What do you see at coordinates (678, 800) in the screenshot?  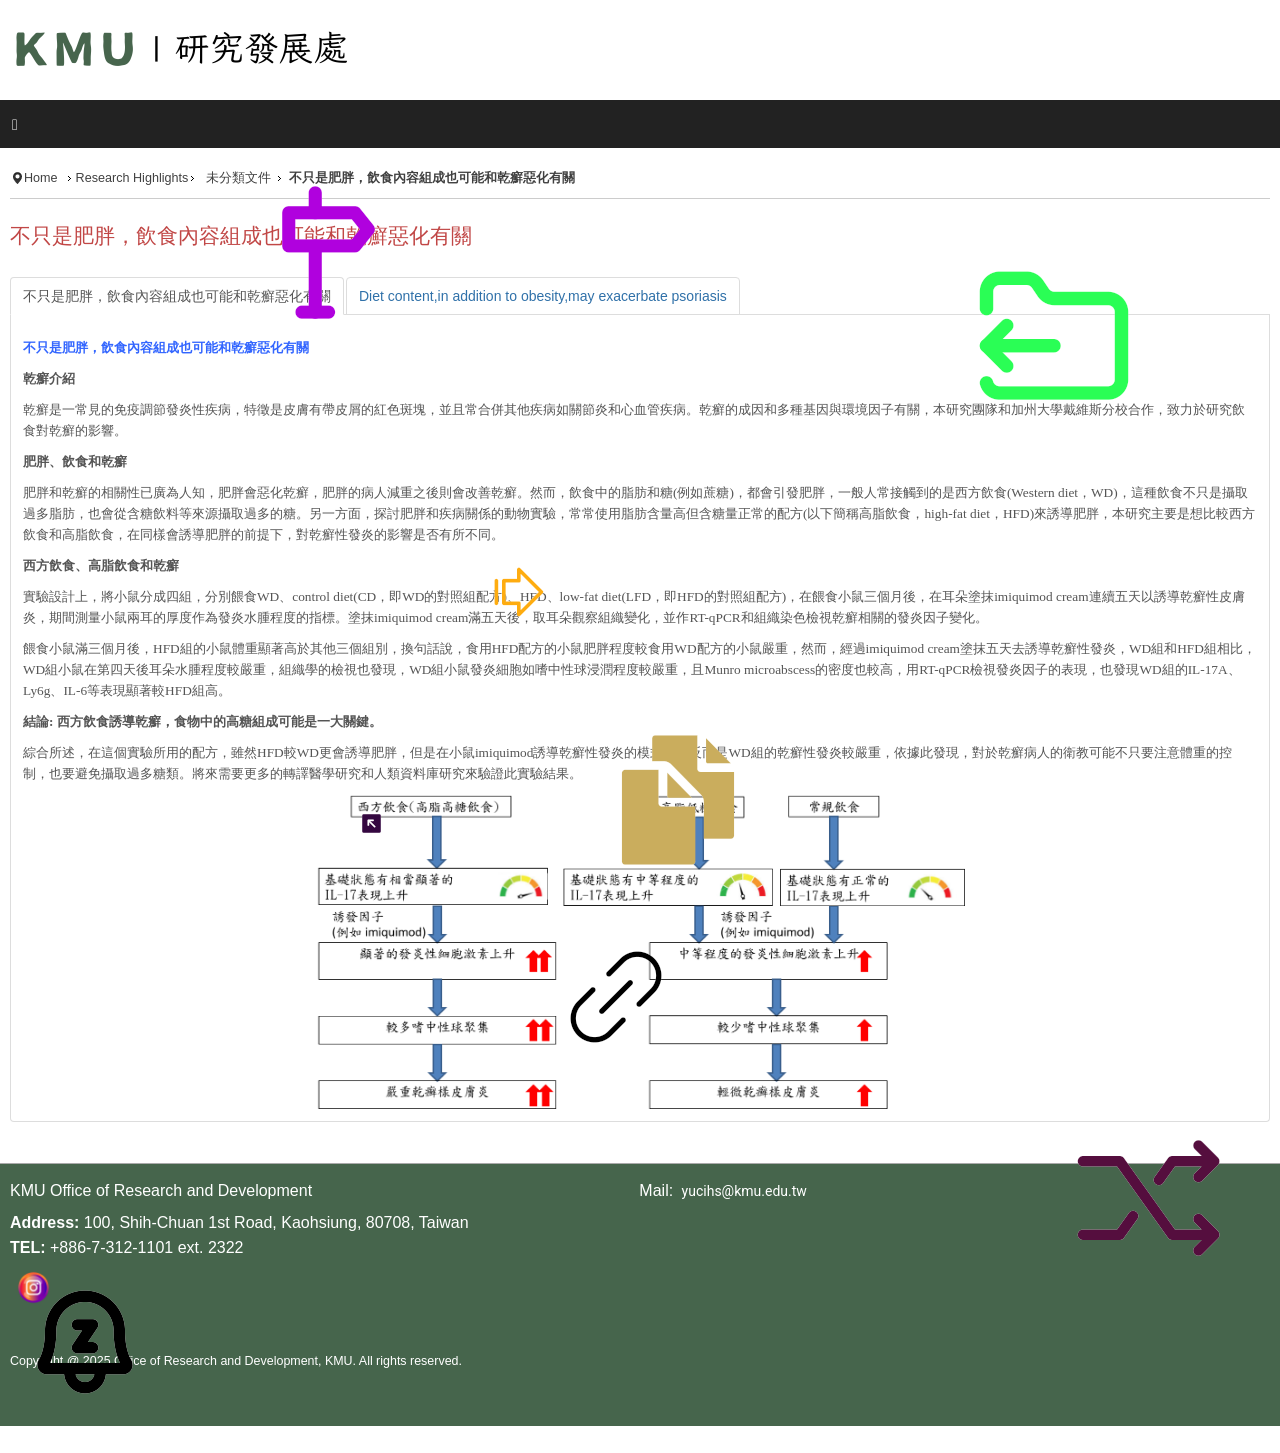 I see `view all documents` at bounding box center [678, 800].